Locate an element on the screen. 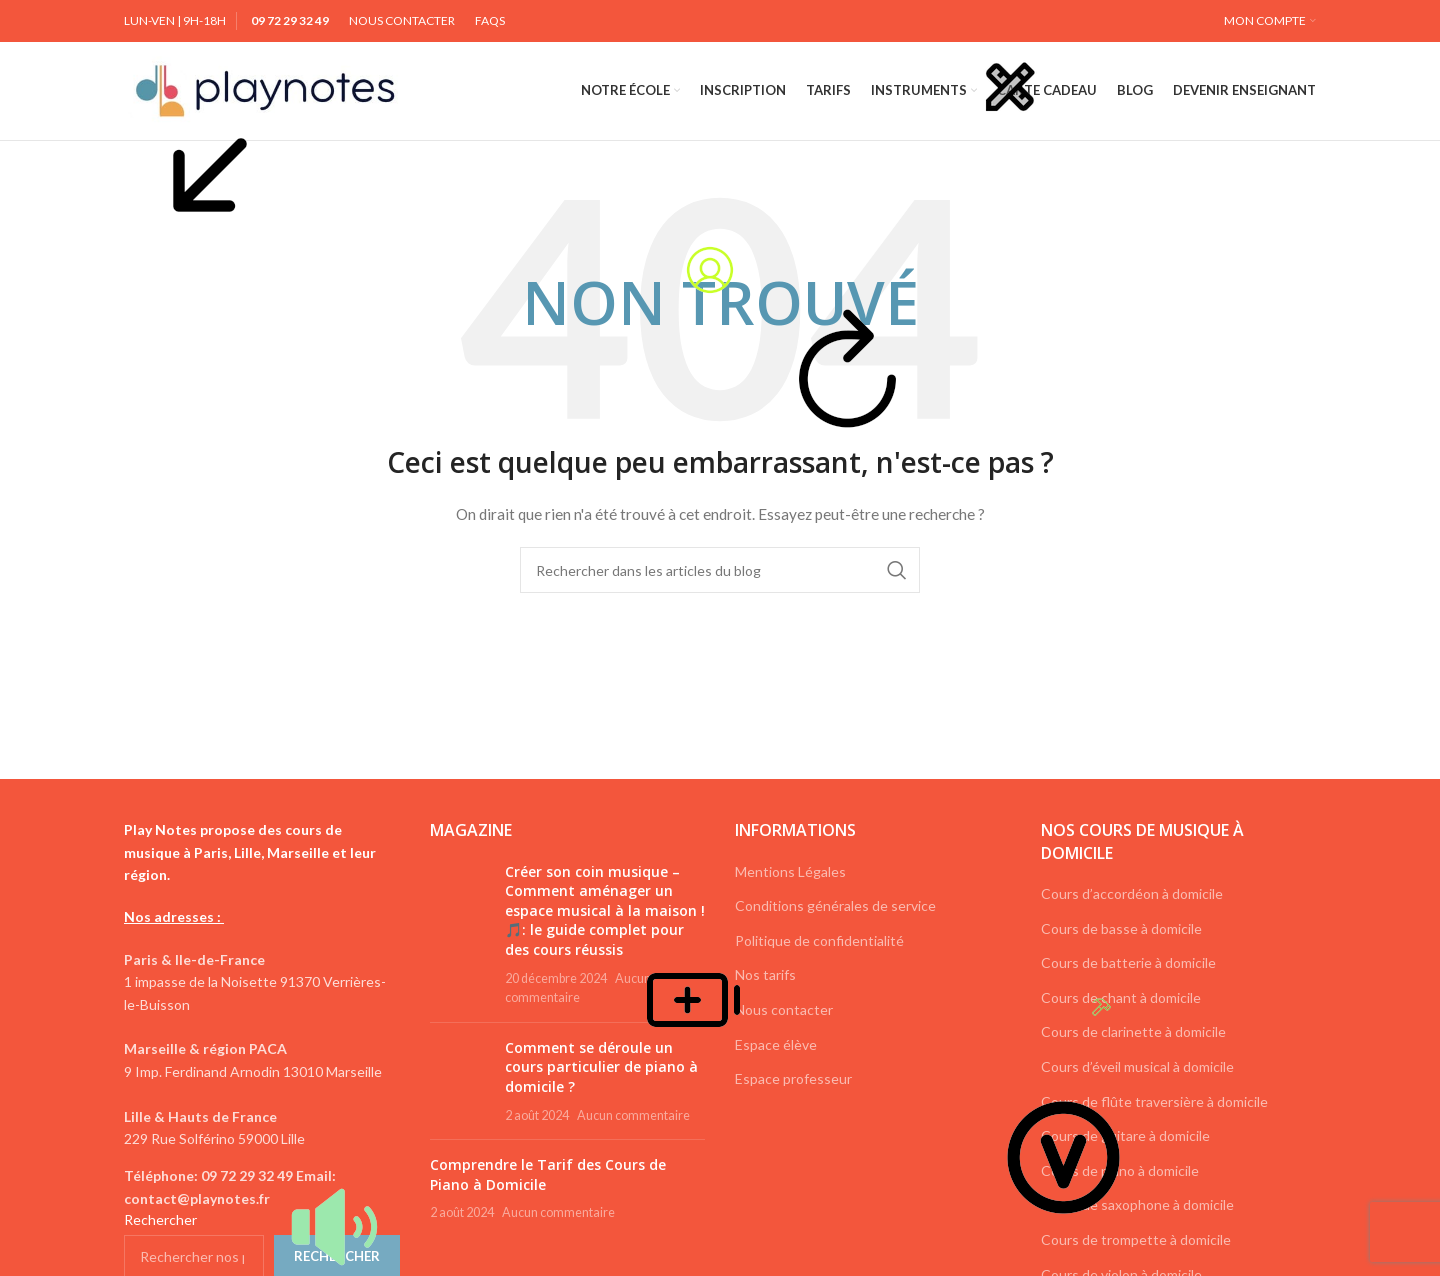 The height and width of the screenshot is (1276, 1440). refresh the current page or content is located at coordinates (847, 368).